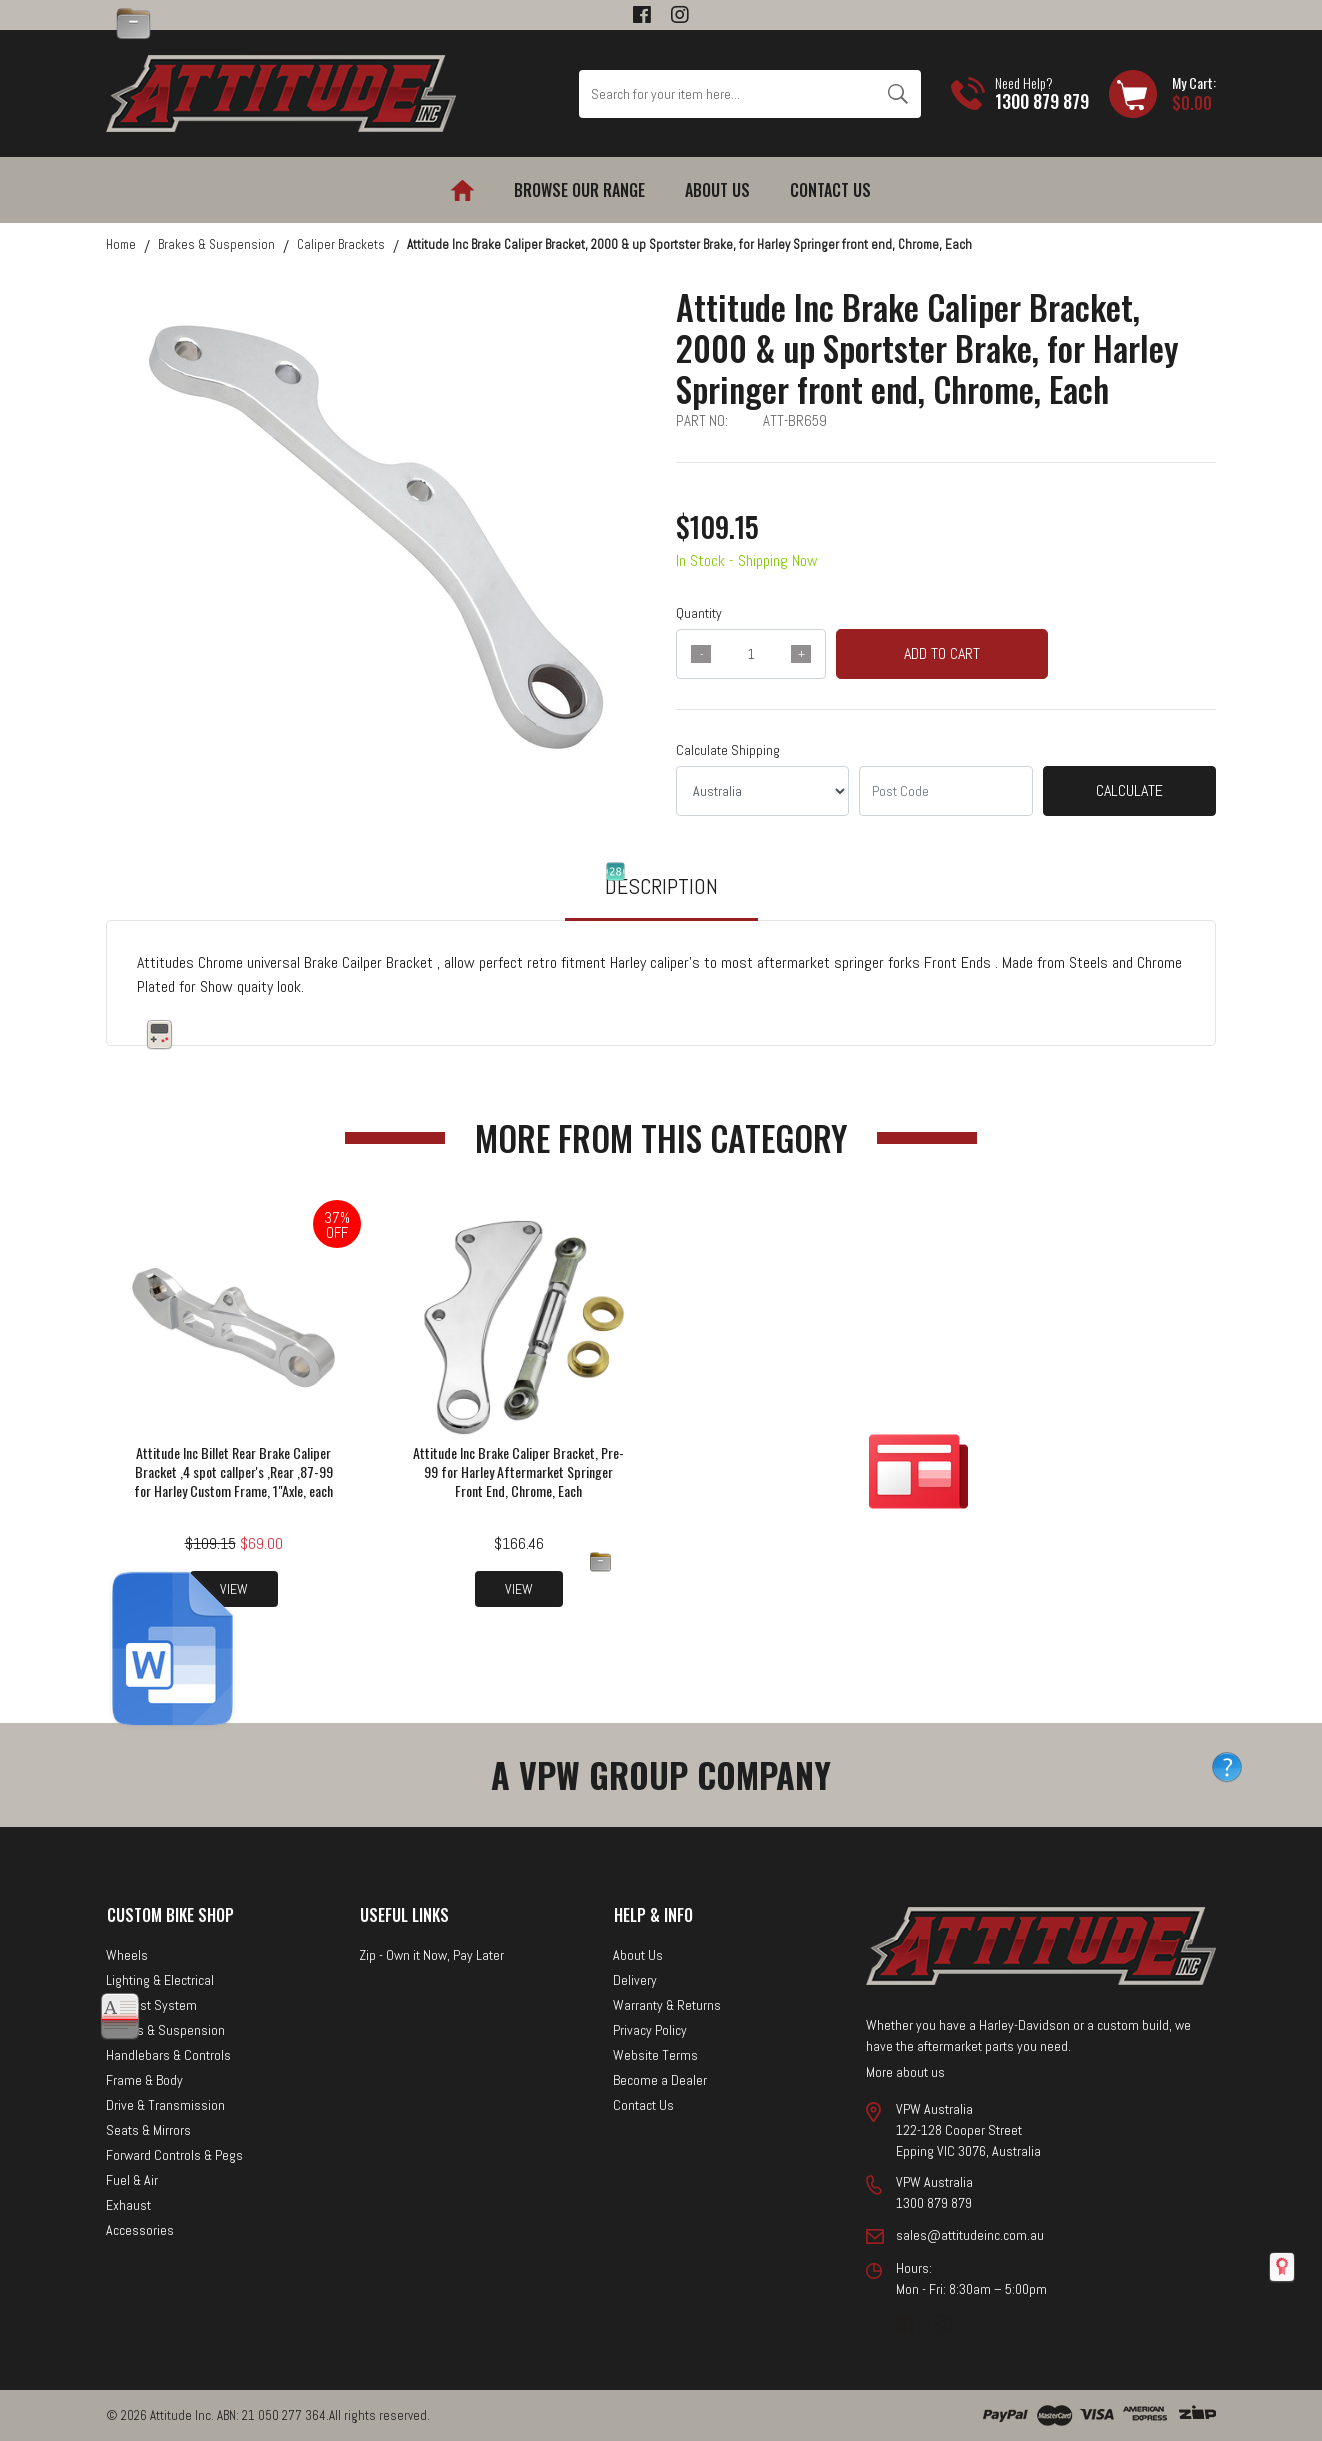  I want to click on open help documentation, so click(1227, 1767).